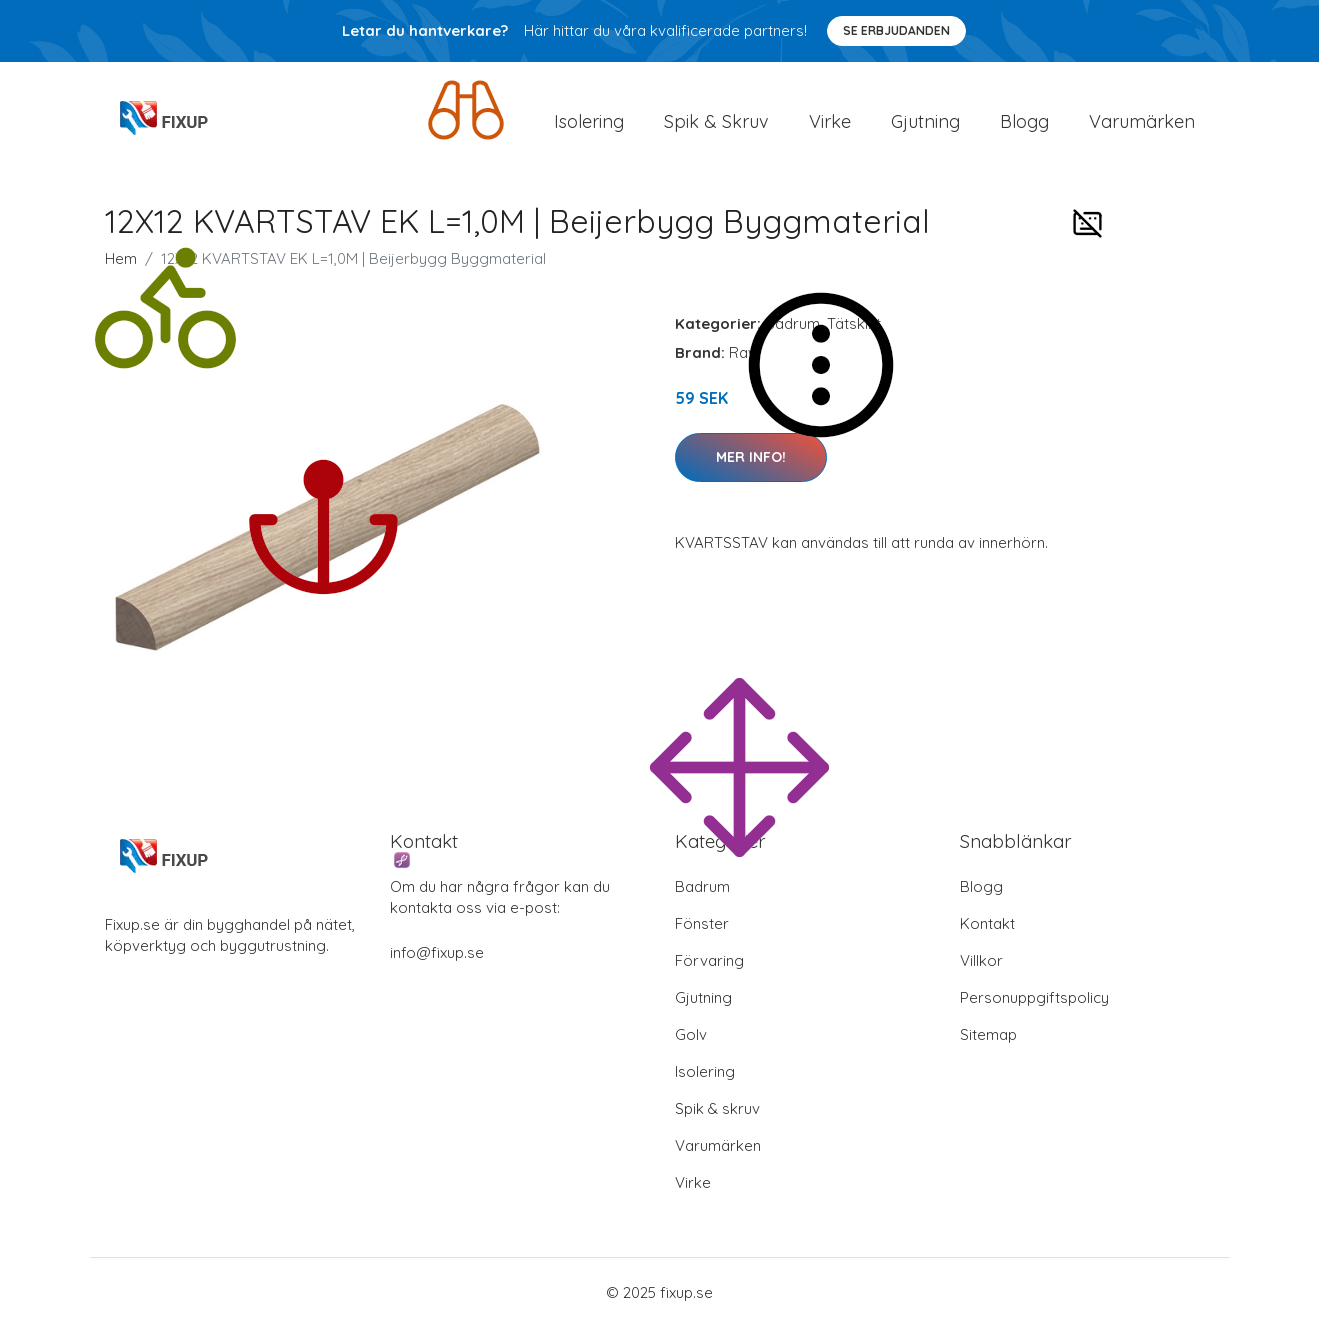 This screenshot has width=1319, height=1327. I want to click on anchor link or reference point in a document, so click(323, 525).